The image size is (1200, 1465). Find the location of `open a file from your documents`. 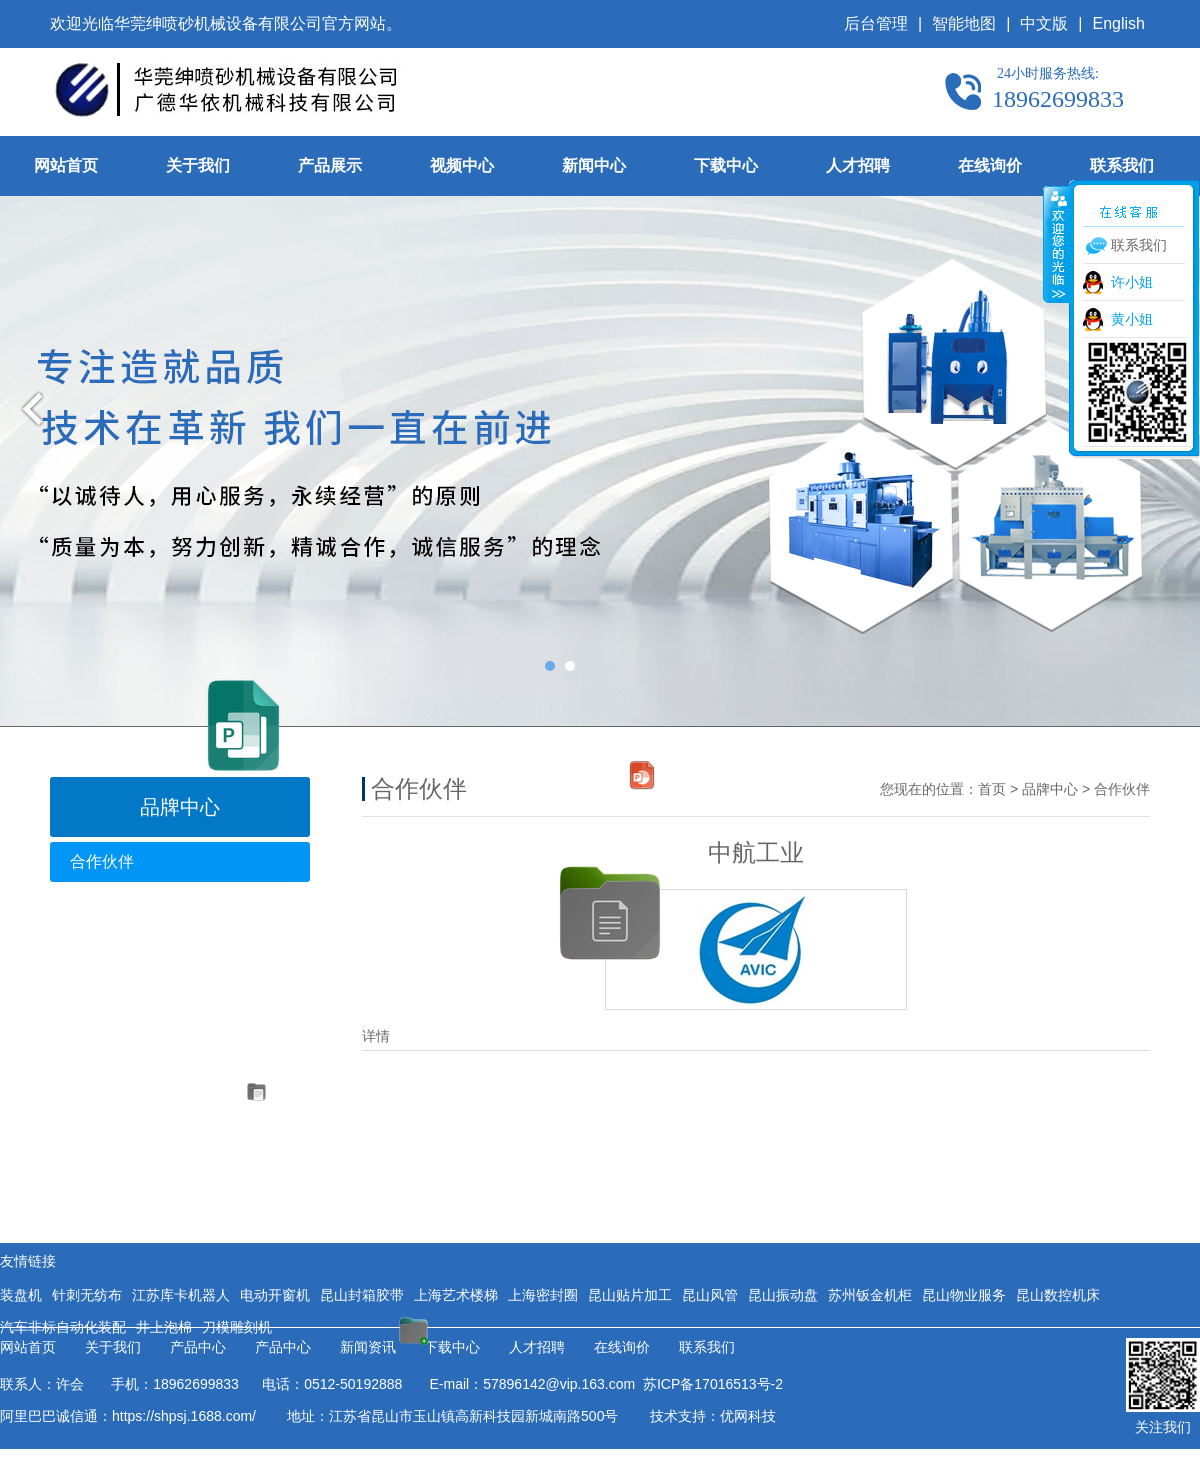

open a file from your documents is located at coordinates (256, 1091).